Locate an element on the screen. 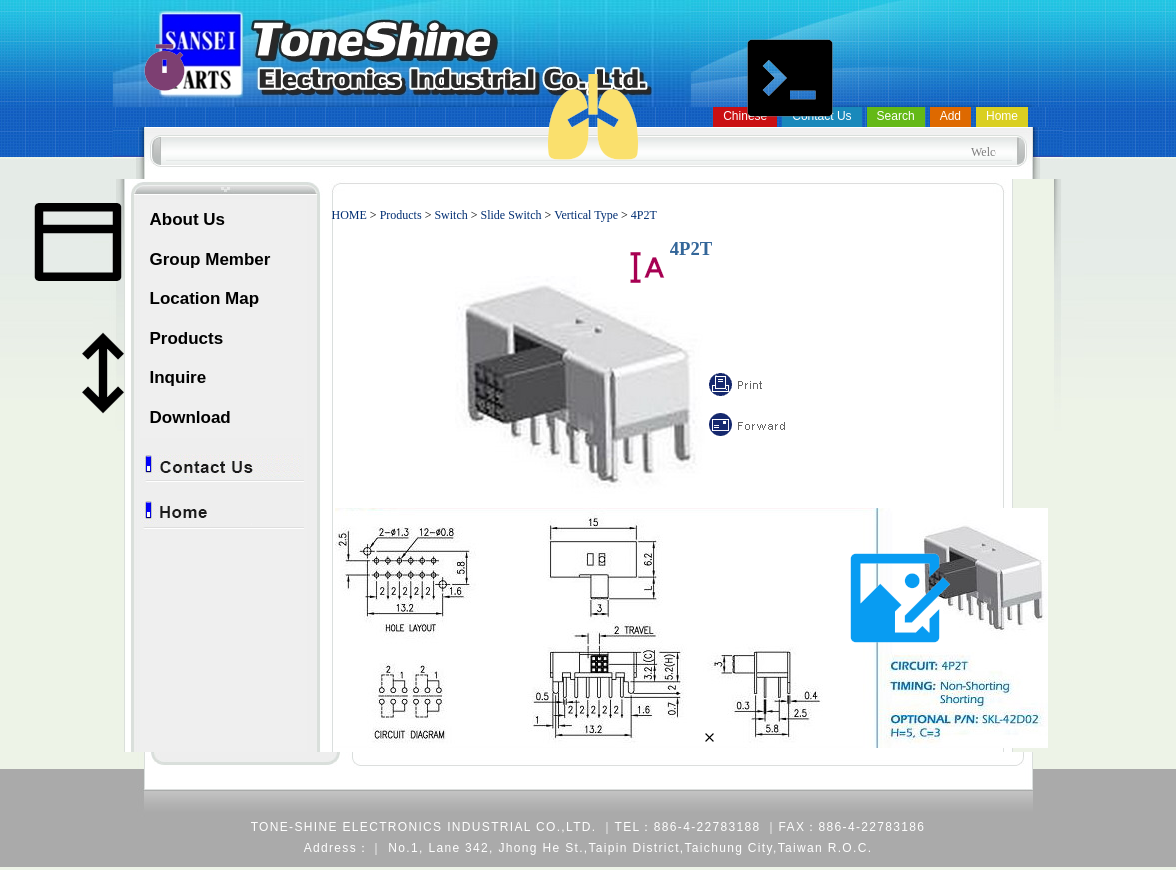 The image size is (1176, 870). open terminal or command line interface is located at coordinates (790, 78).